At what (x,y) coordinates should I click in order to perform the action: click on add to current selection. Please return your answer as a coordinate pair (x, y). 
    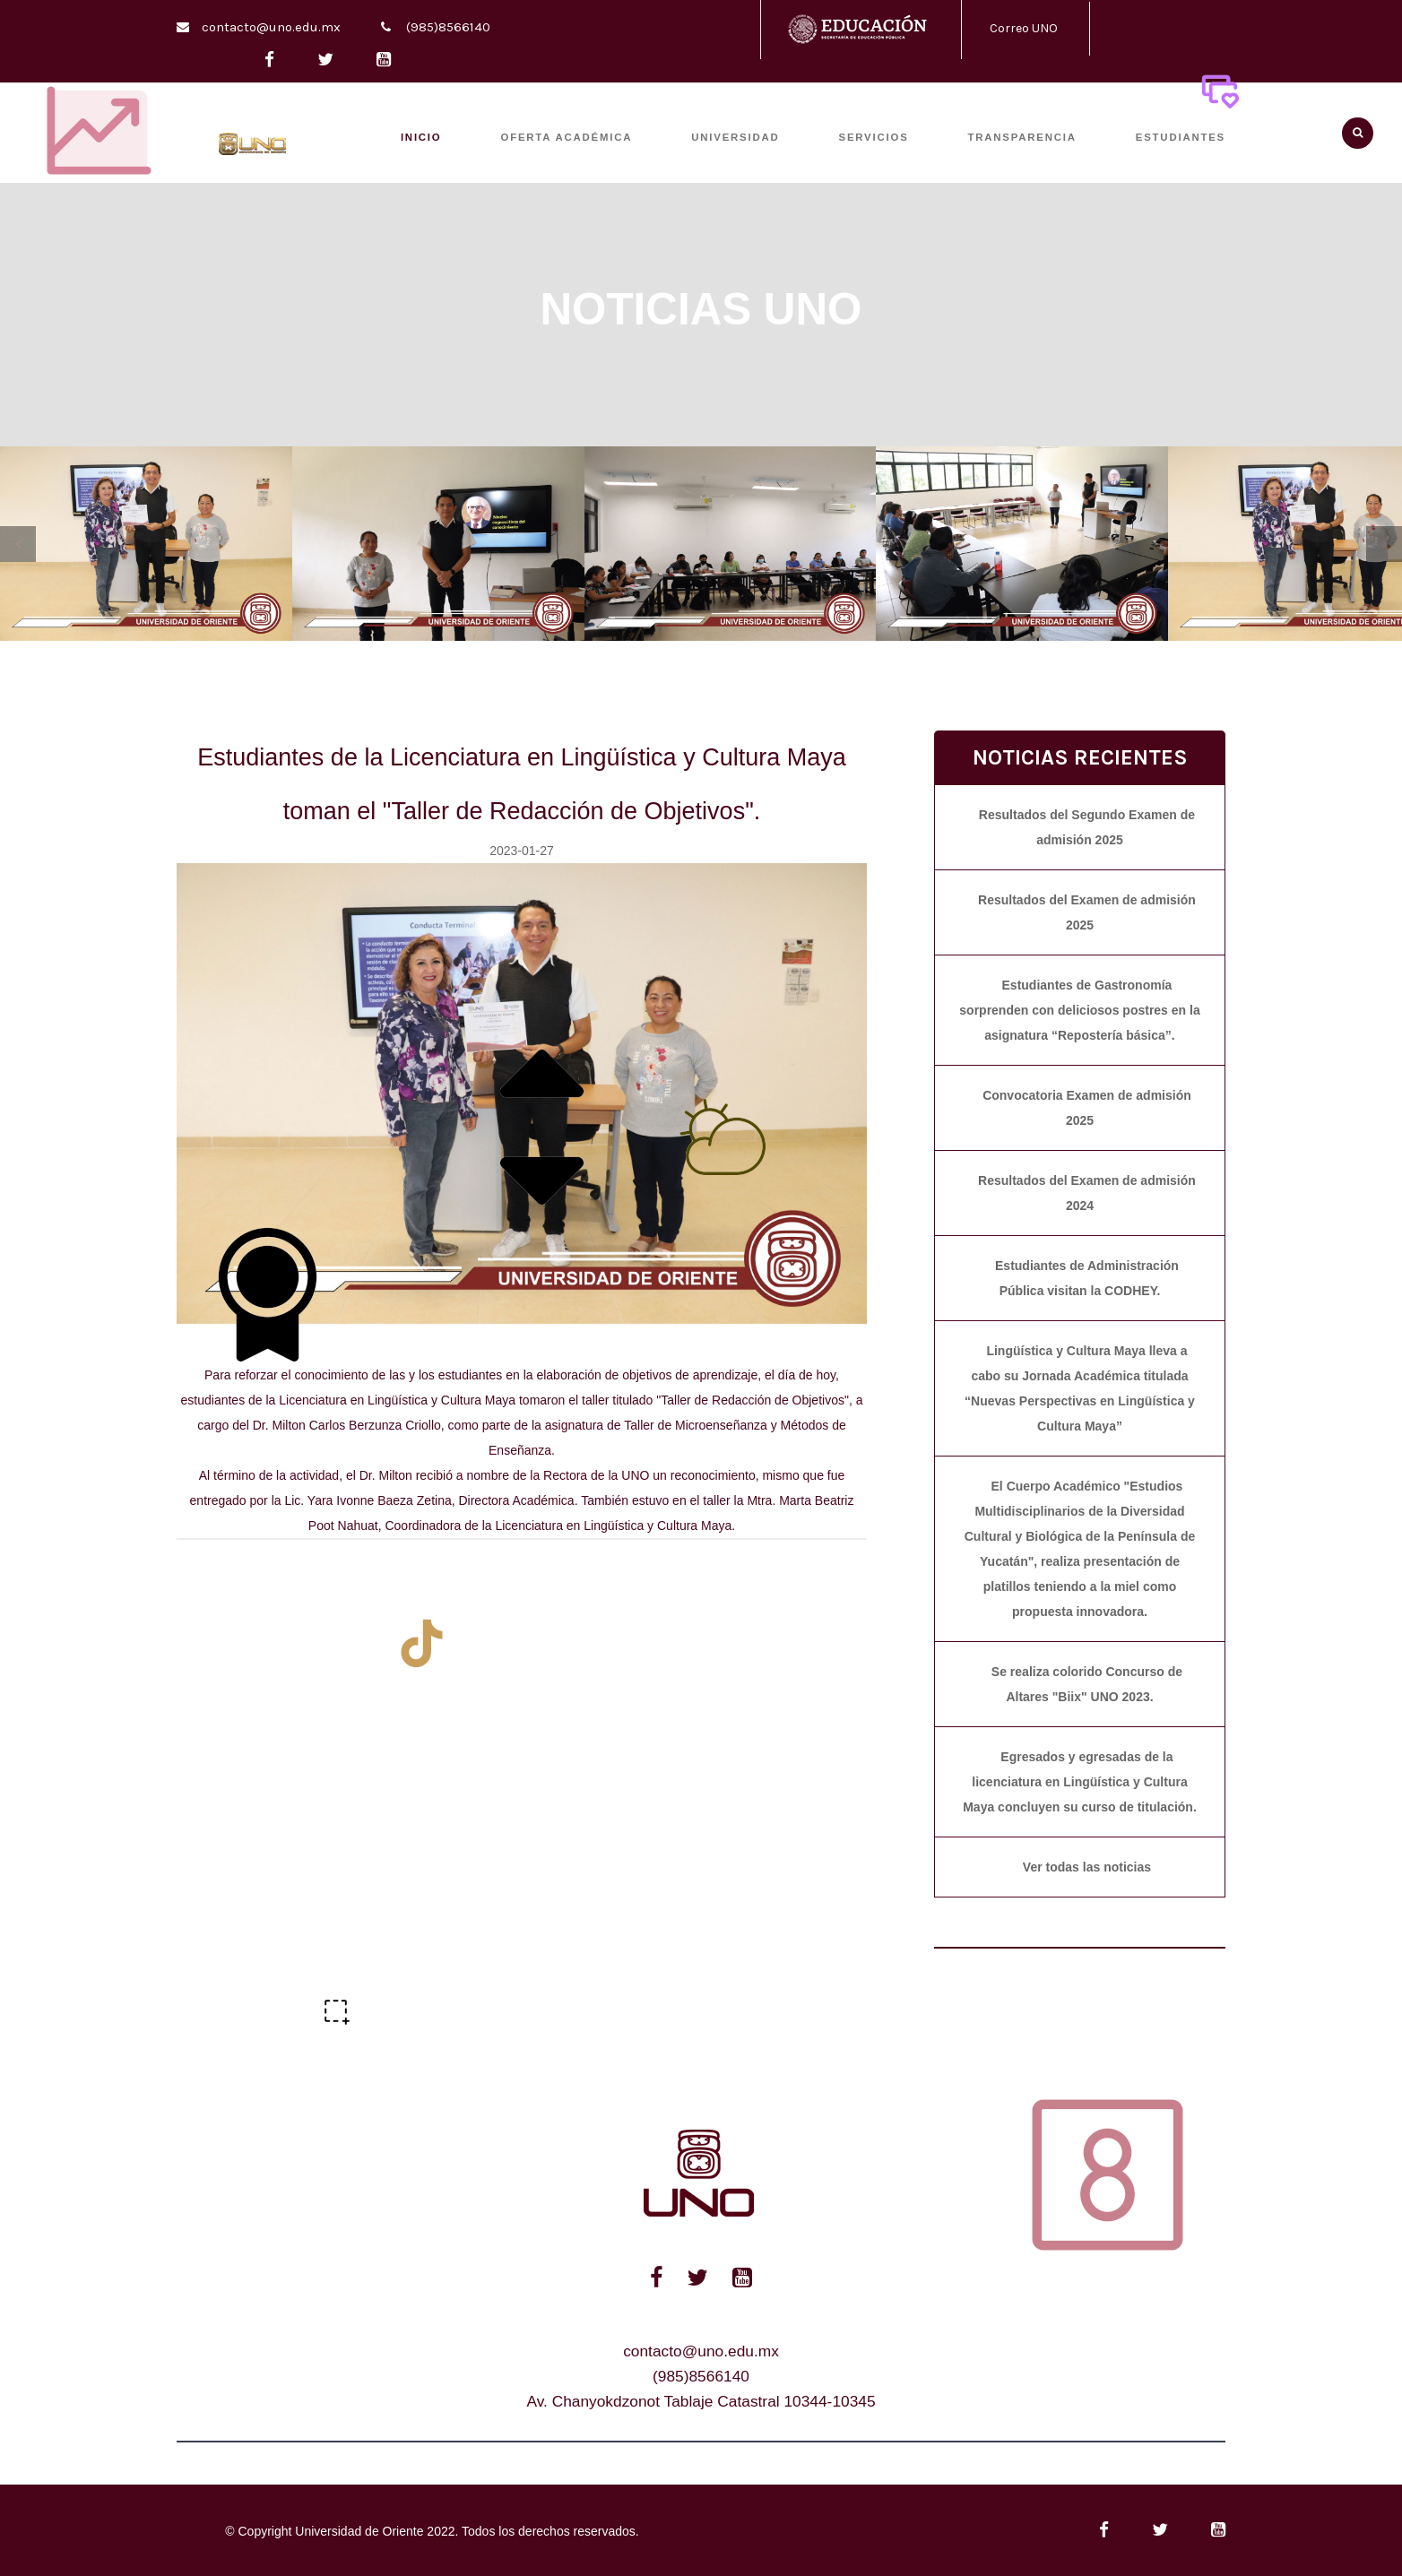
    Looking at the image, I should click on (335, 2010).